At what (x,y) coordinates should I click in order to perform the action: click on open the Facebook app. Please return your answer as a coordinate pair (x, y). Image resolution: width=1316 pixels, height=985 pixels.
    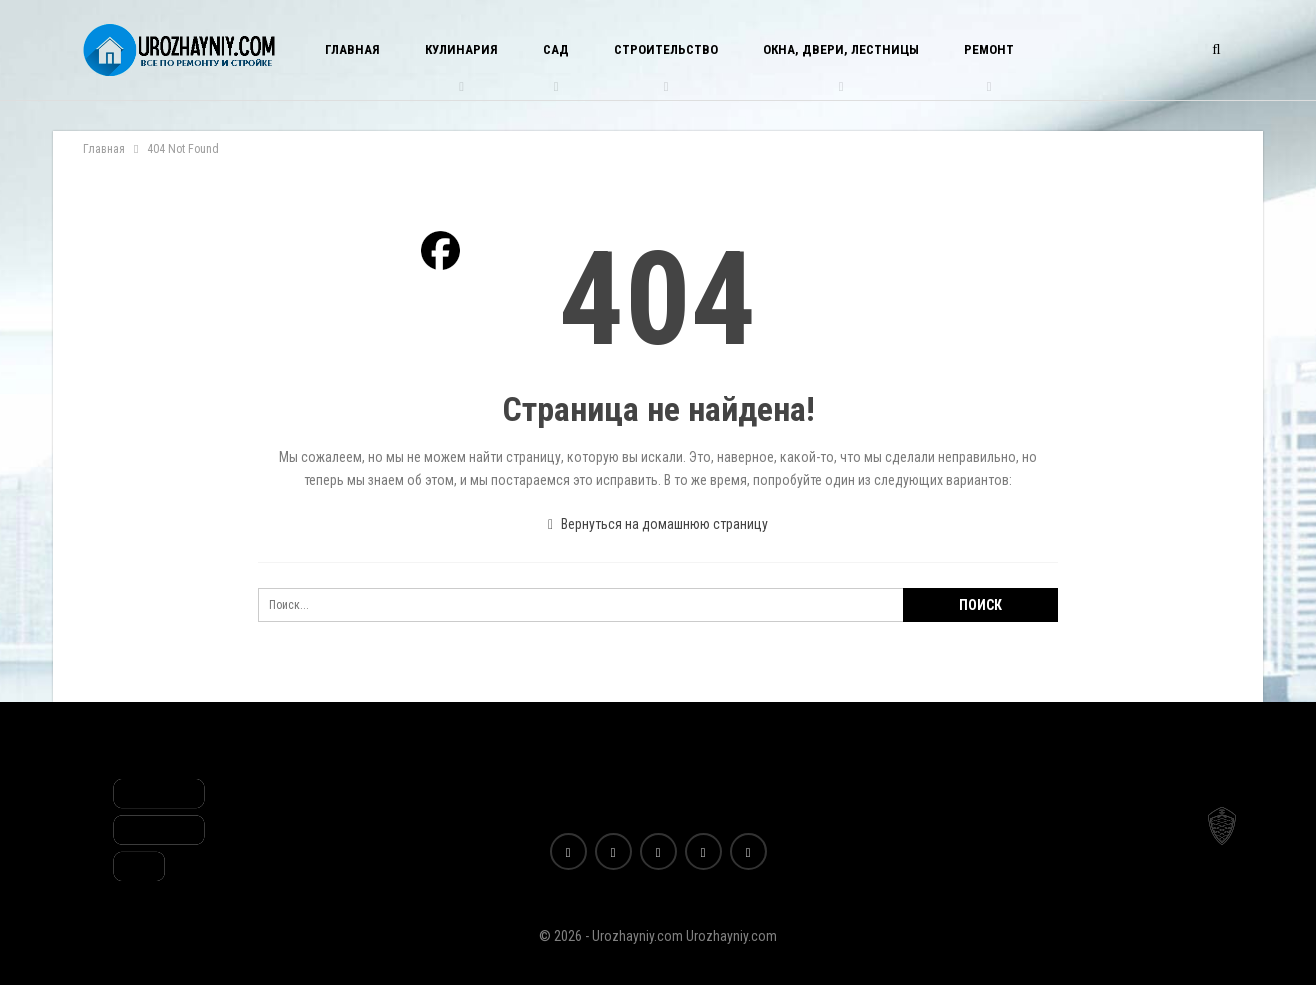
    Looking at the image, I should click on (440, 250).